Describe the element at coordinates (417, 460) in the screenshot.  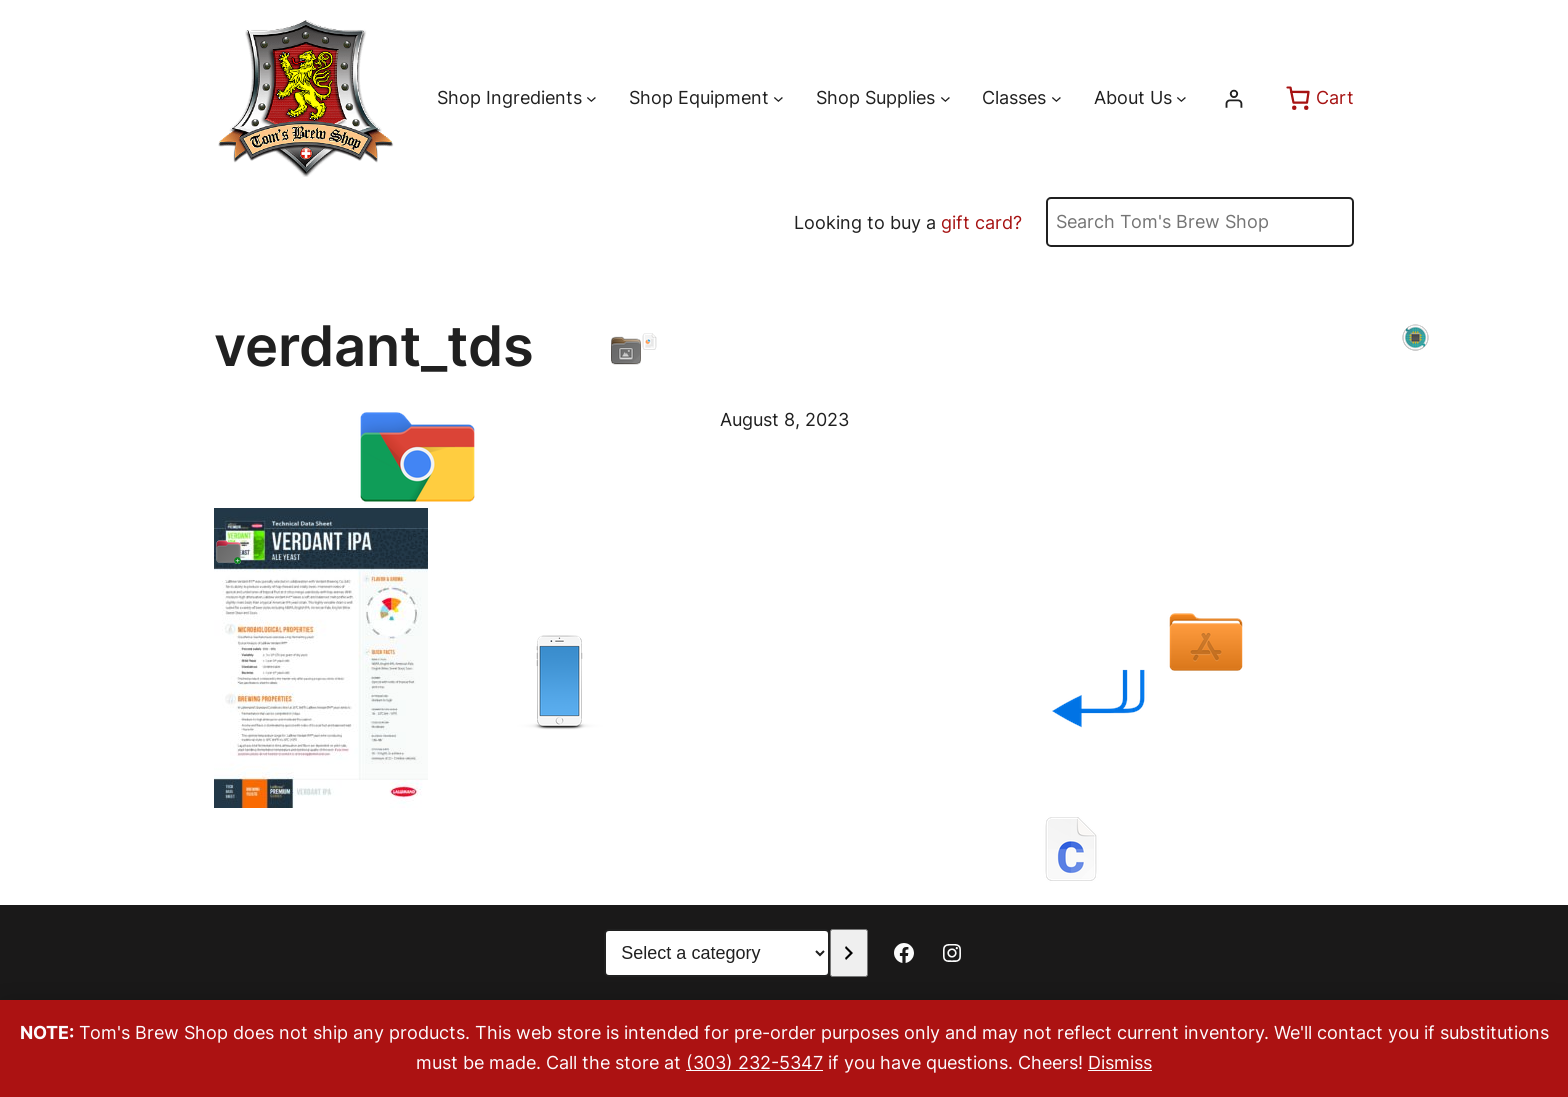
I see `open folder containing Google Chrome files` at that location.